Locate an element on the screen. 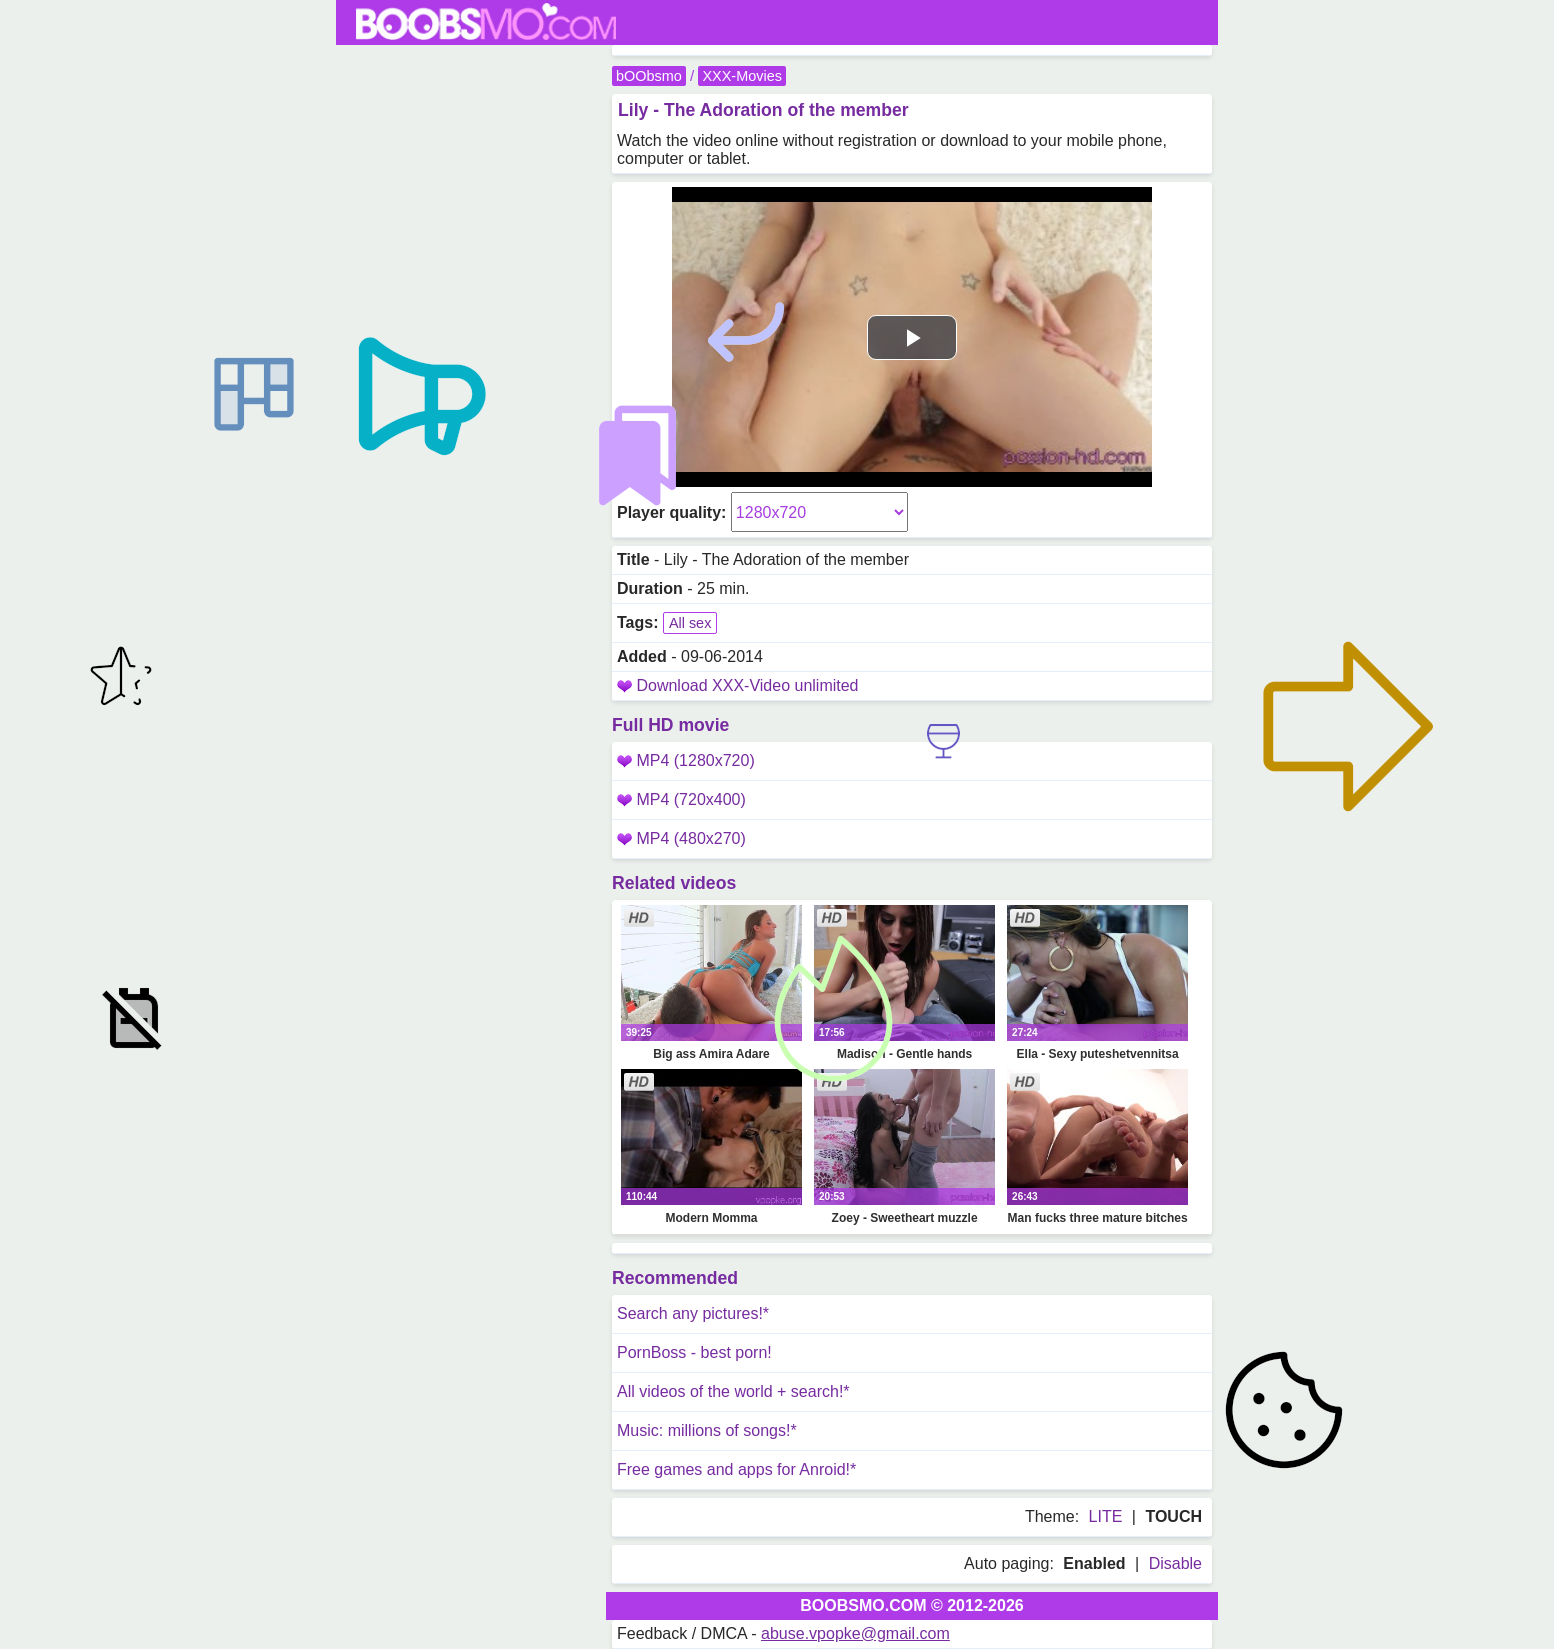 This screenshot has height=1649, width=1554. indicates a partial or half-star rating is located at coordinates (121, 677).